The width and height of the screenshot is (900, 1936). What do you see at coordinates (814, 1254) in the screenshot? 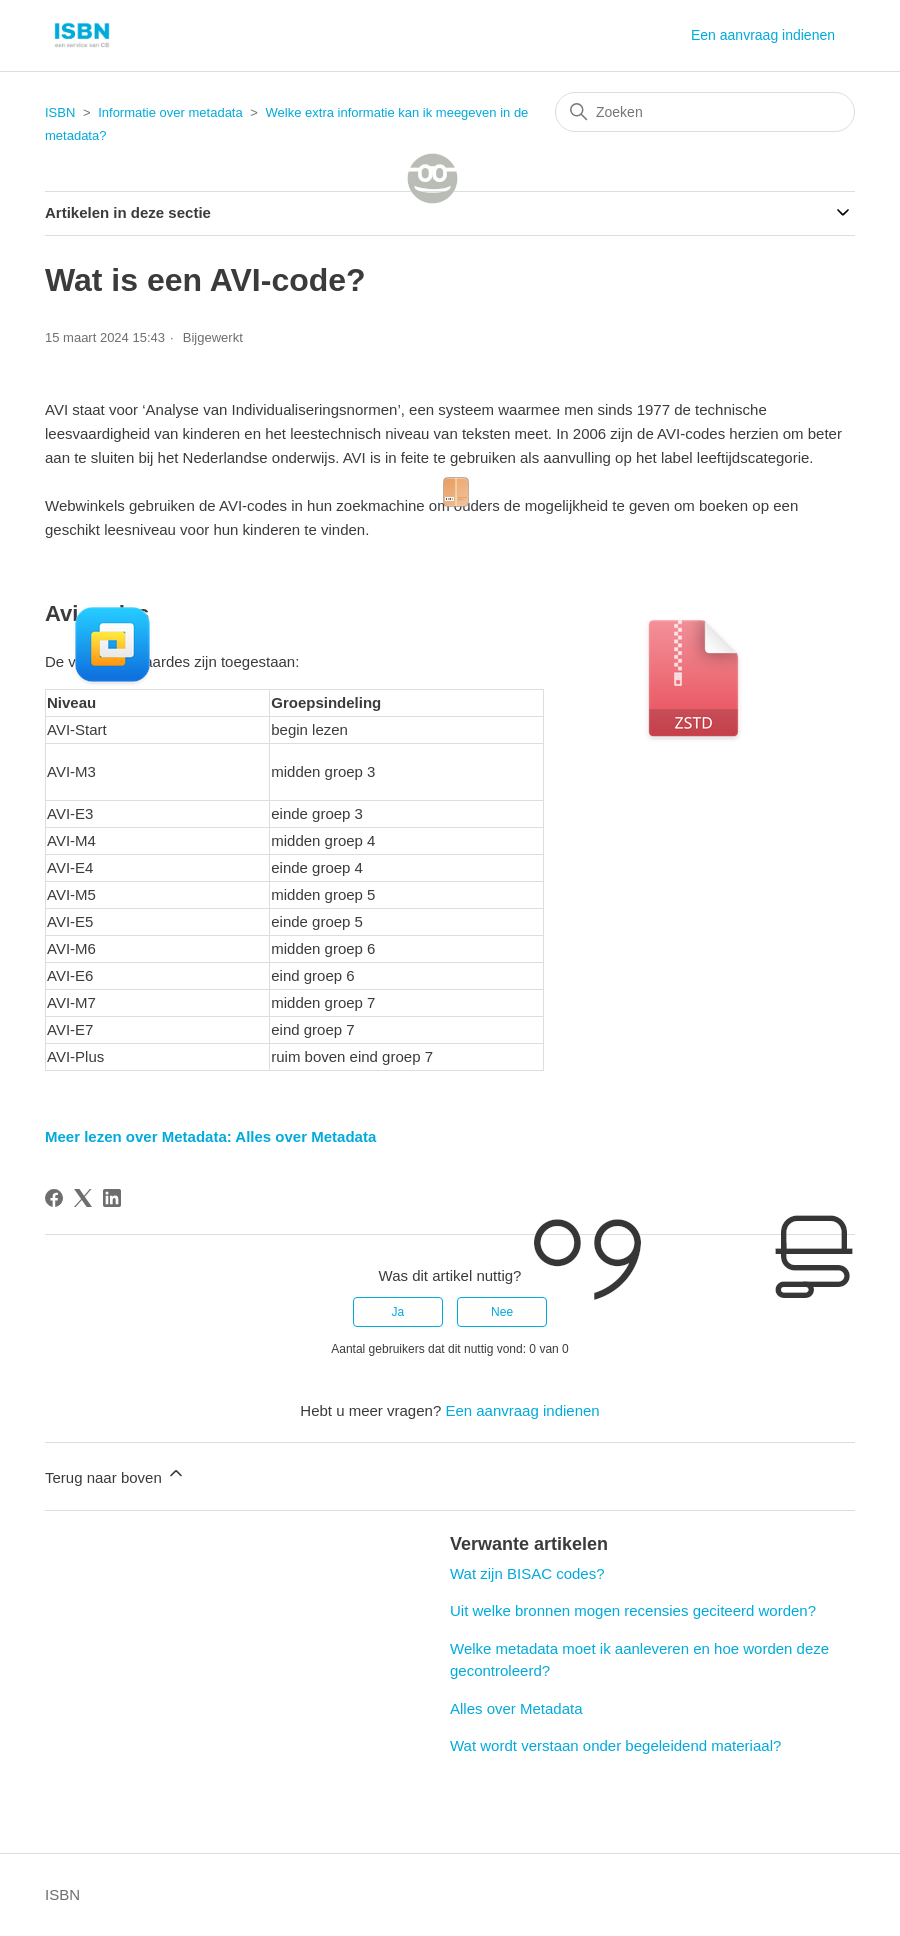
I see `connect to a USB dock or hub` at bounding box center [814, 1254].